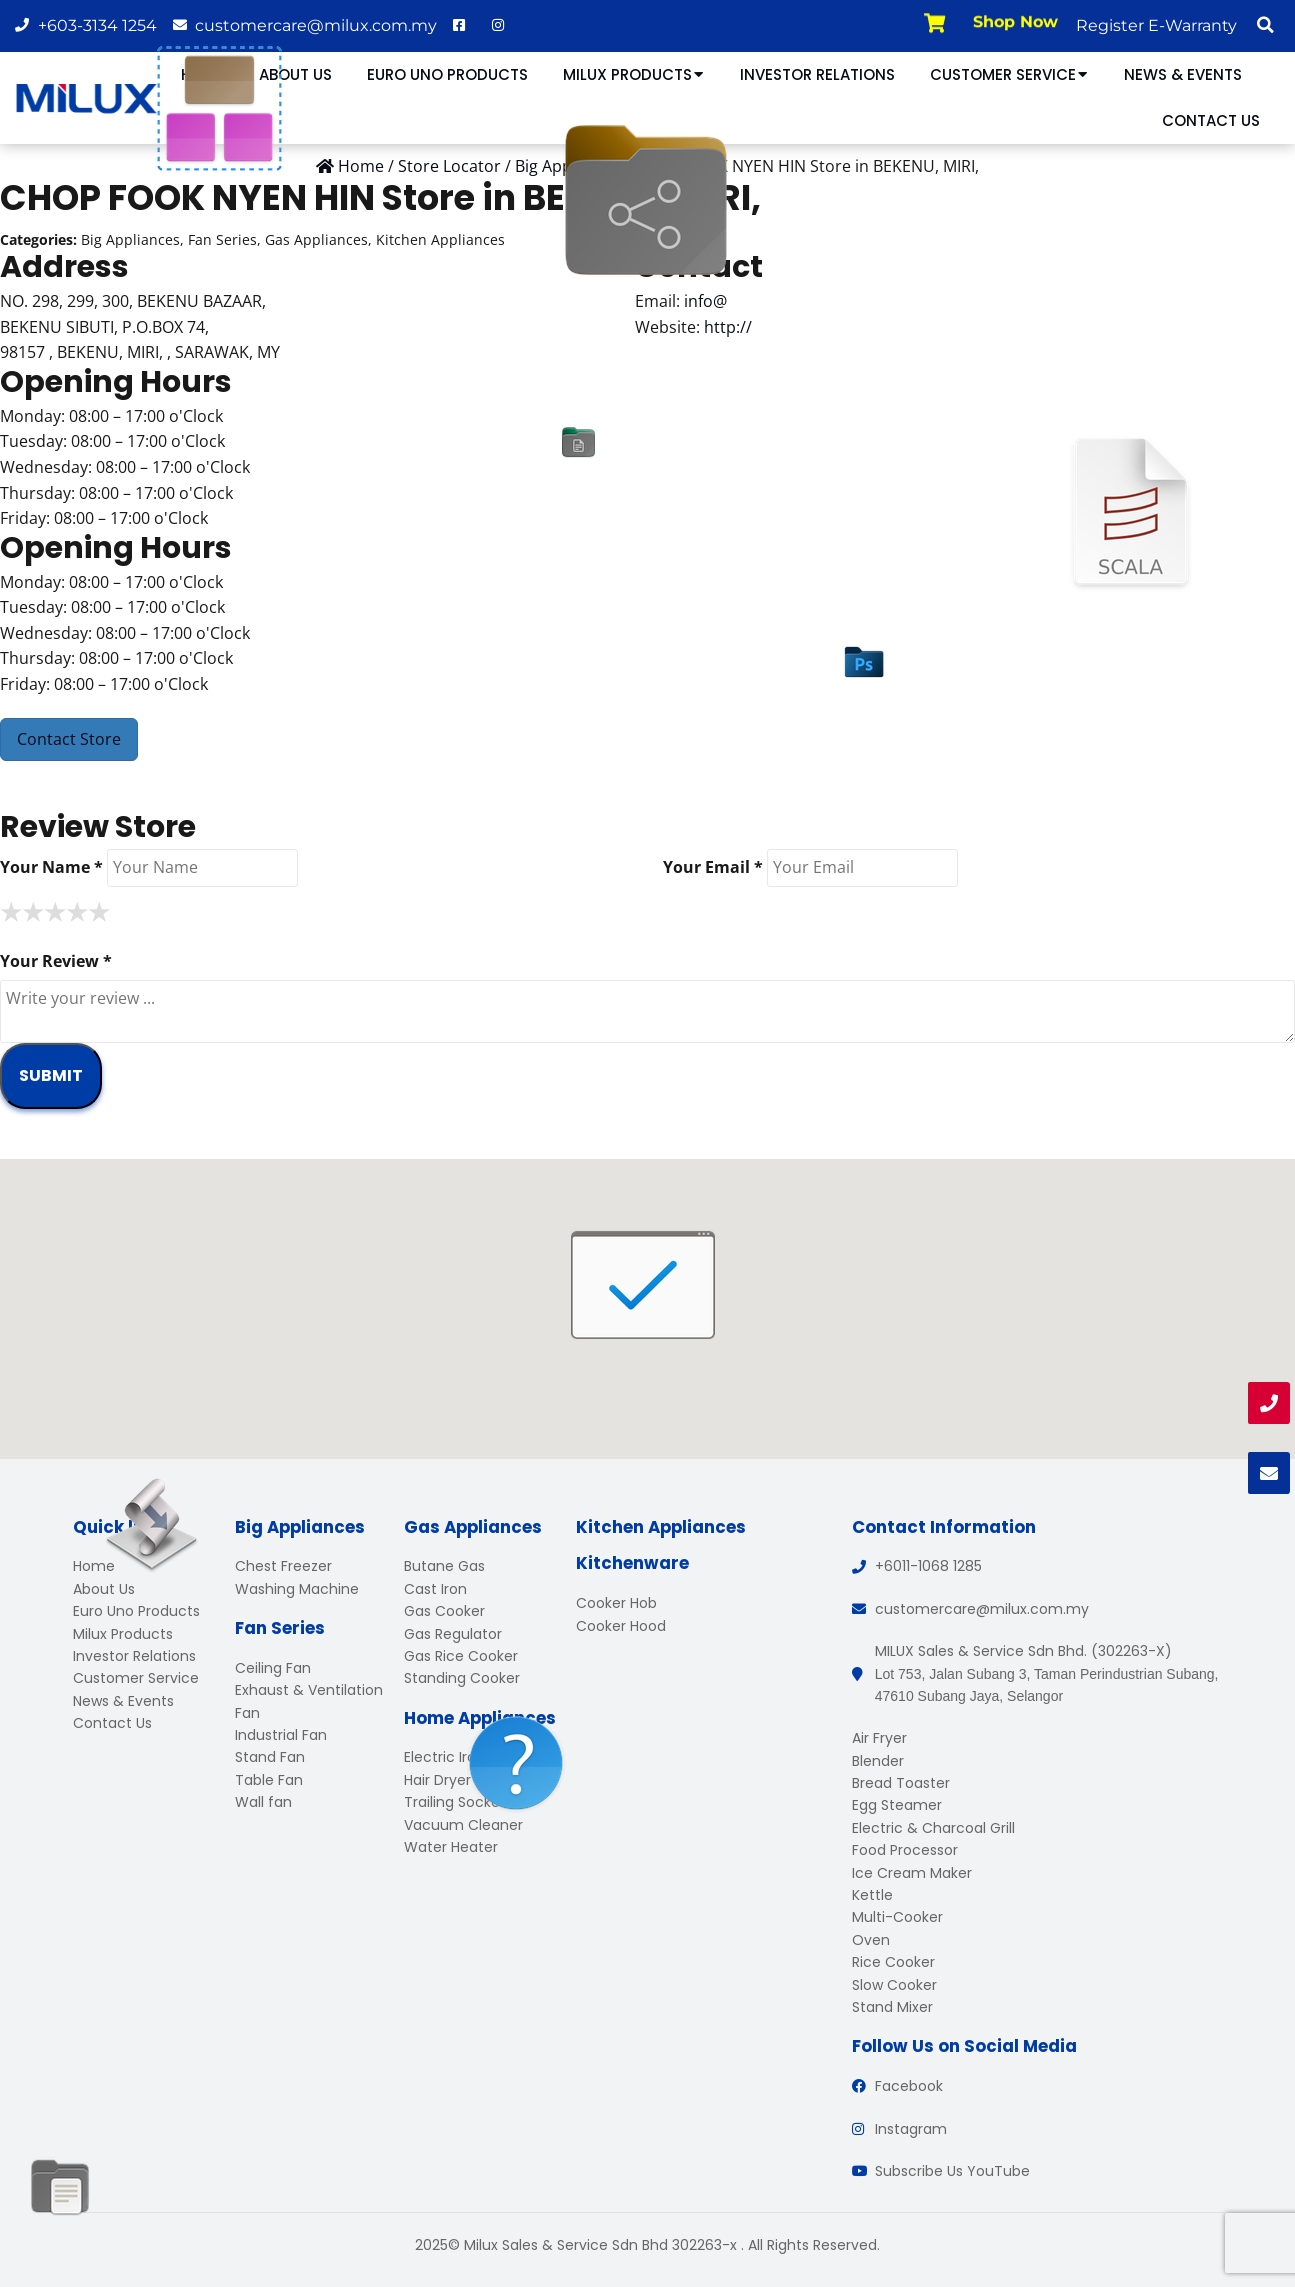 This screenshot has height=2287, width=1295. I want to click on open your public shared folder, so click(646, 200).